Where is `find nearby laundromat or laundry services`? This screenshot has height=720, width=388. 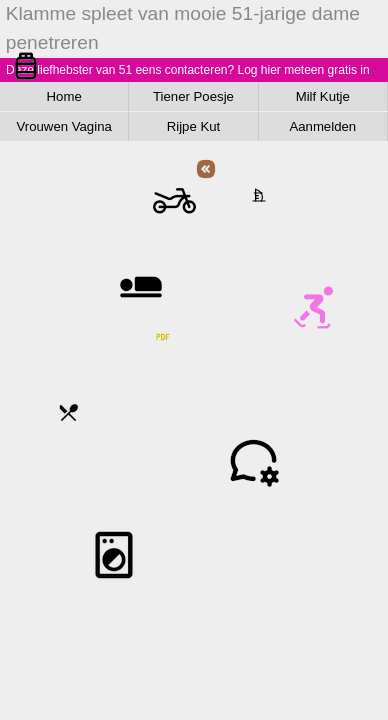 find nearby laundromat or laundry services is located at coordinates (114, 555).